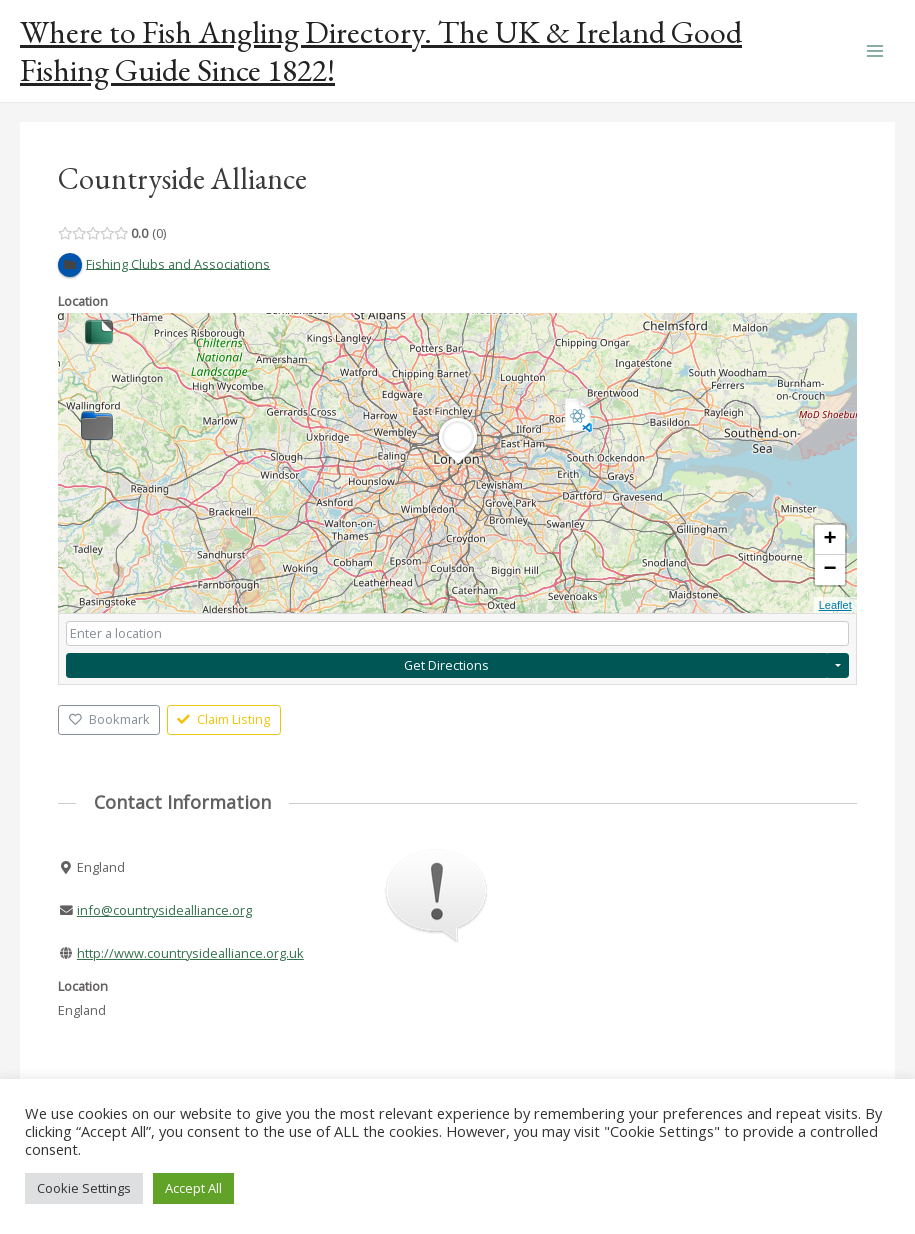 The height and width of the screenshot is (1234, 915). What do you see at coordinates (99, 331) in the screenshot?
I see `change desktop wallpaper settings` at bounding box center [99, 331].